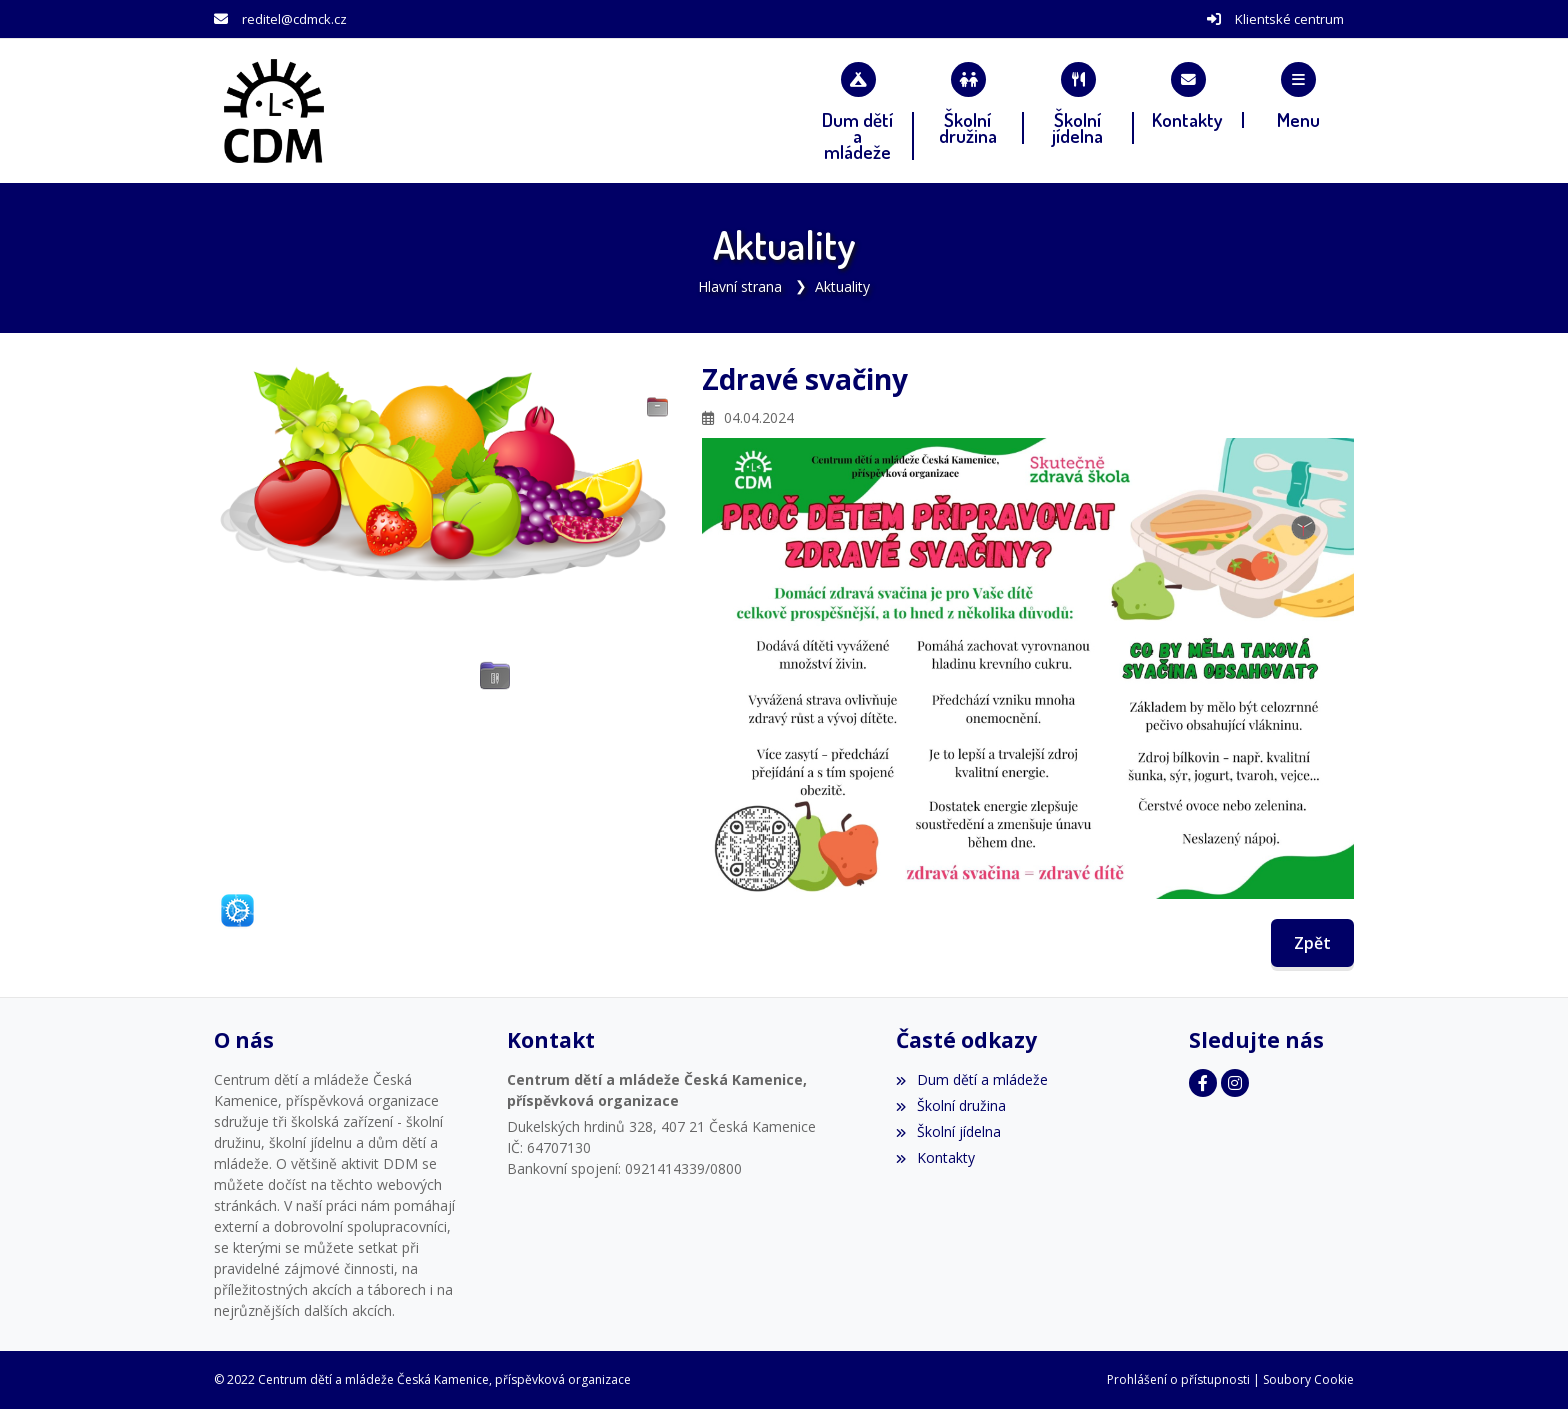 The width and height of the screenshot is (1568, 1409). Describe the element at coordinates (237, 910) in the screenshot. I see `open software center or app store` at that location.